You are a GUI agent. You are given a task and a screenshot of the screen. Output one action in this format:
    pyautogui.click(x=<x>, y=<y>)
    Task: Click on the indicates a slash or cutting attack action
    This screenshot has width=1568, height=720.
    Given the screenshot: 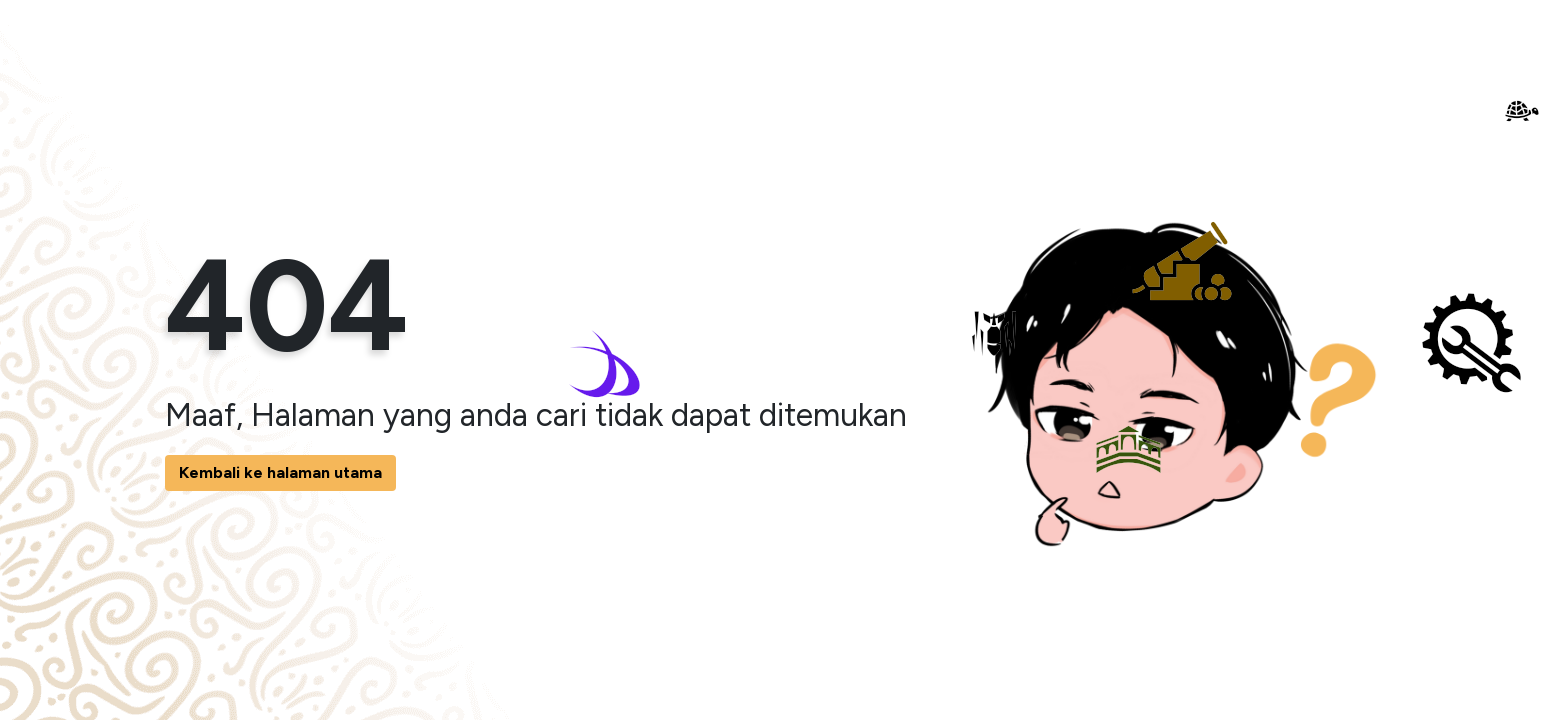 What is the action you would take?
    pyautogui.click(x=604, y=367)
    